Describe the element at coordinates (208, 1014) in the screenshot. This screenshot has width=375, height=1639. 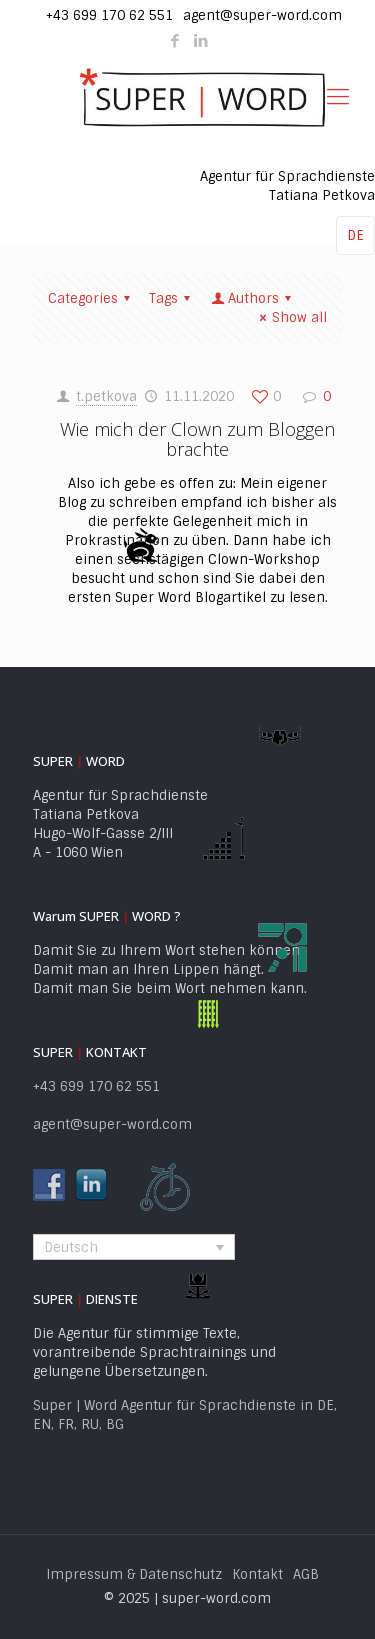
I see `access castle or fortress defenses` at that location.